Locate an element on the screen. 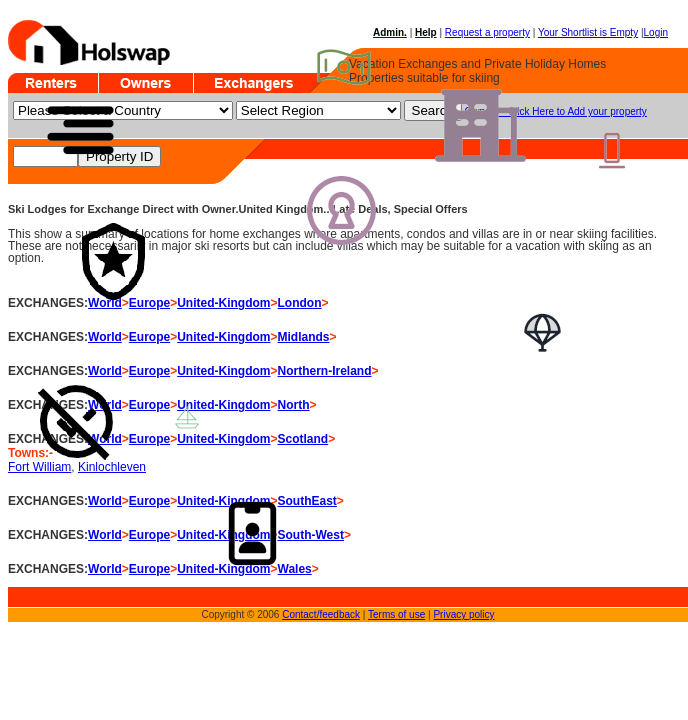  align object to bottom edge is located at coordinates (612, 150).